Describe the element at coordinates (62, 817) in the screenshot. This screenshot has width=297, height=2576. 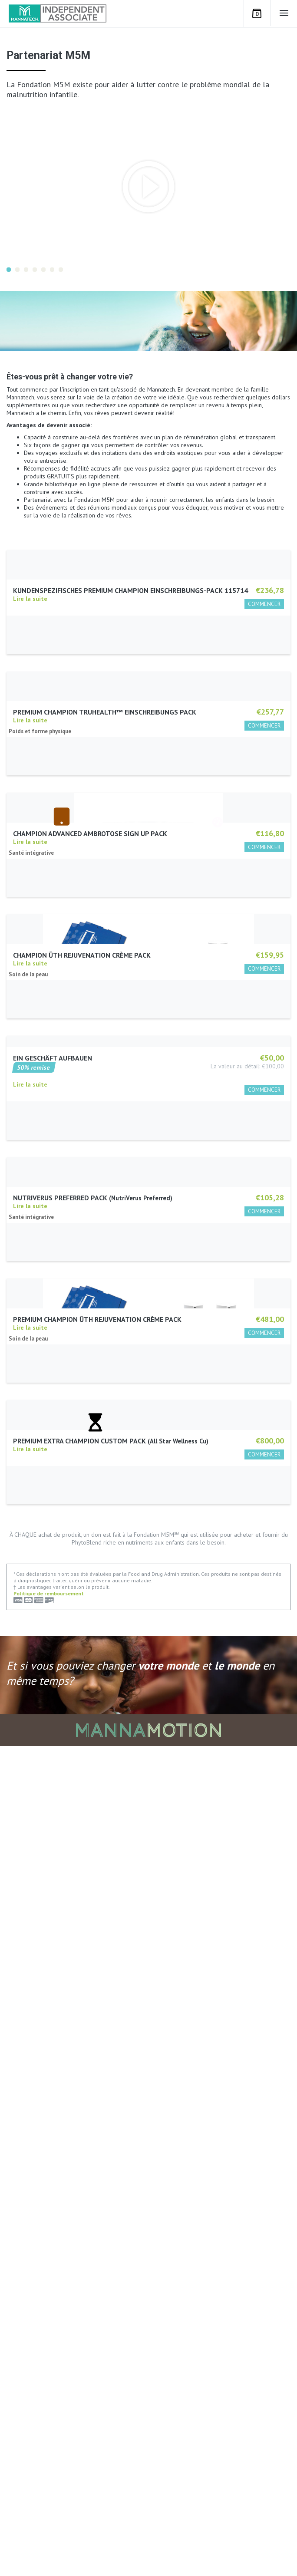
I see `tablet device with home button` at that location.